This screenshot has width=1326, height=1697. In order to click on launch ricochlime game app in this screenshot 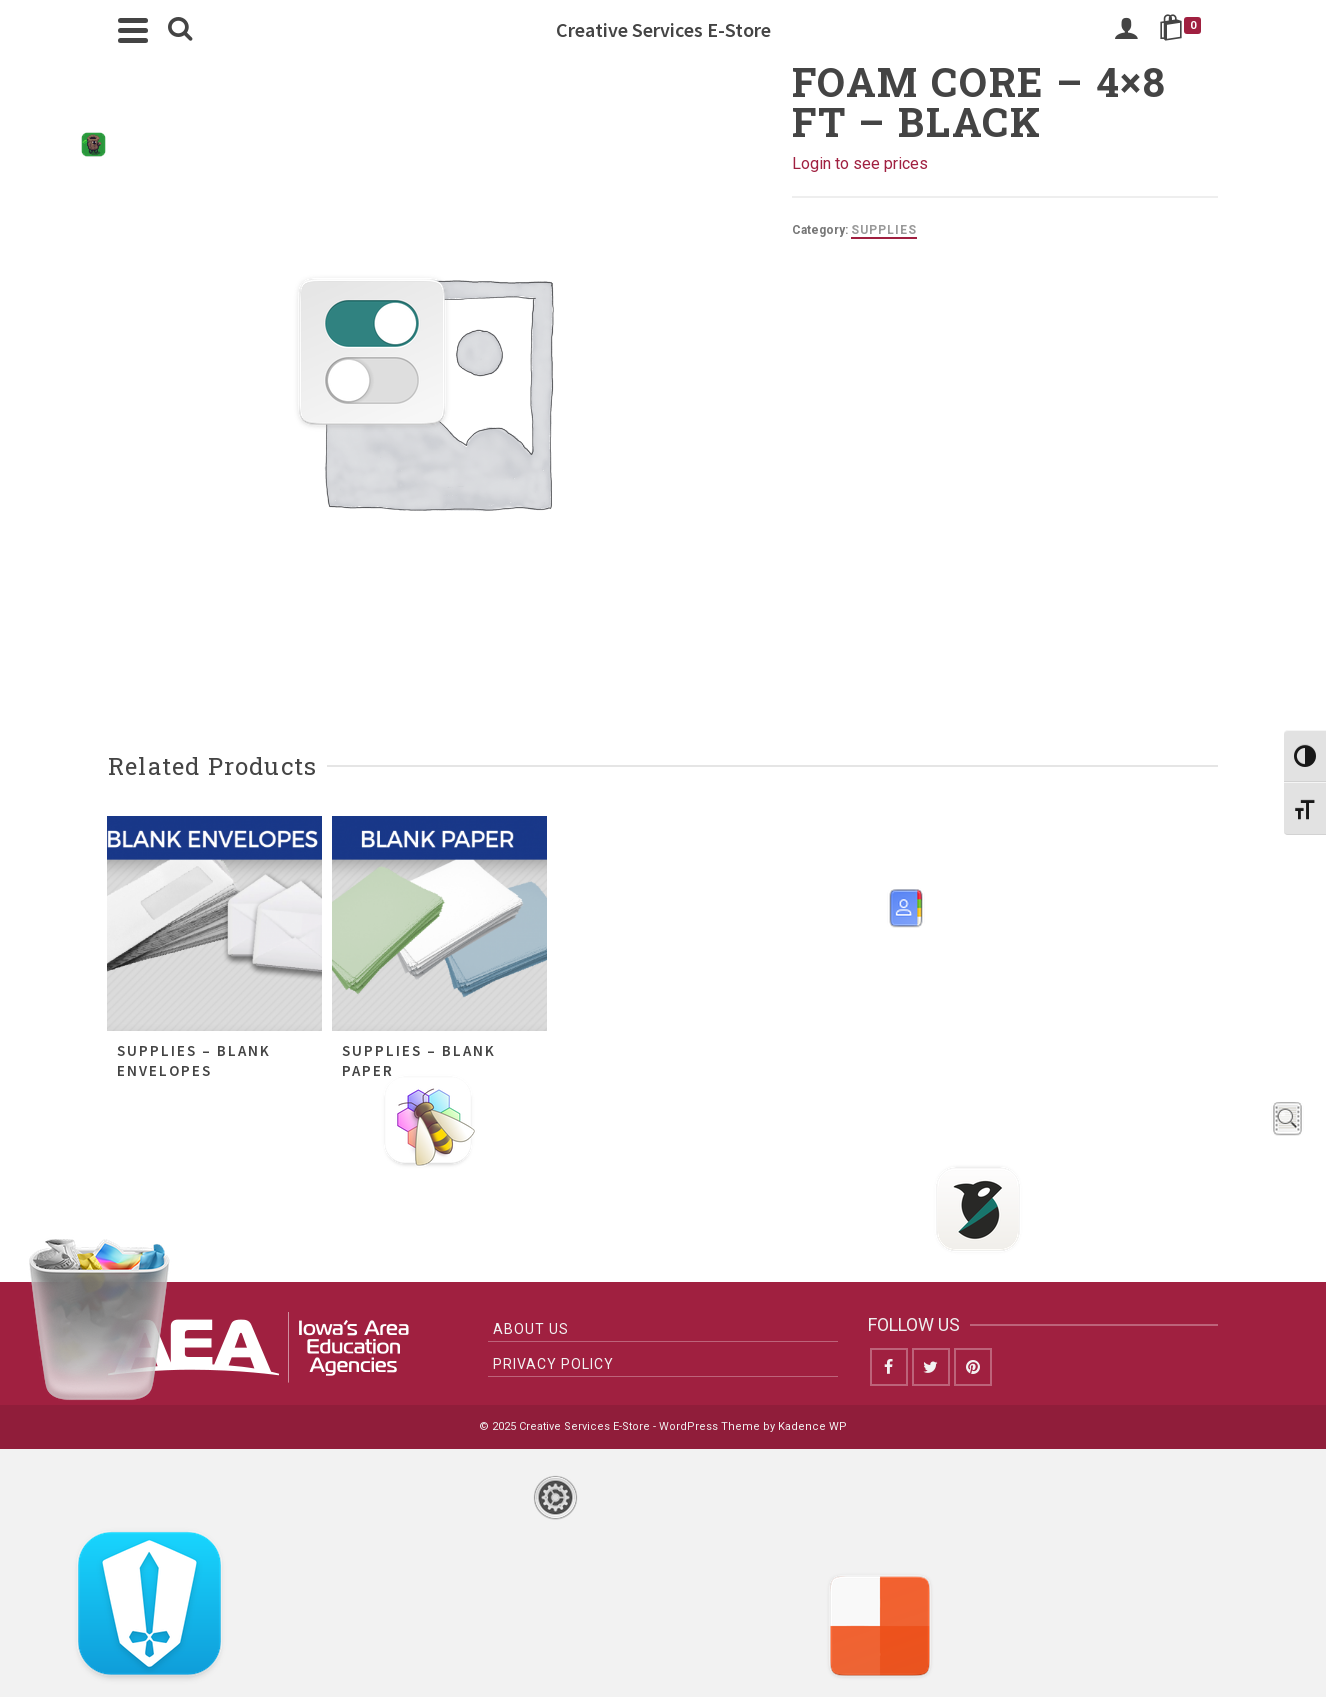, I will do `click(93, 144)`.